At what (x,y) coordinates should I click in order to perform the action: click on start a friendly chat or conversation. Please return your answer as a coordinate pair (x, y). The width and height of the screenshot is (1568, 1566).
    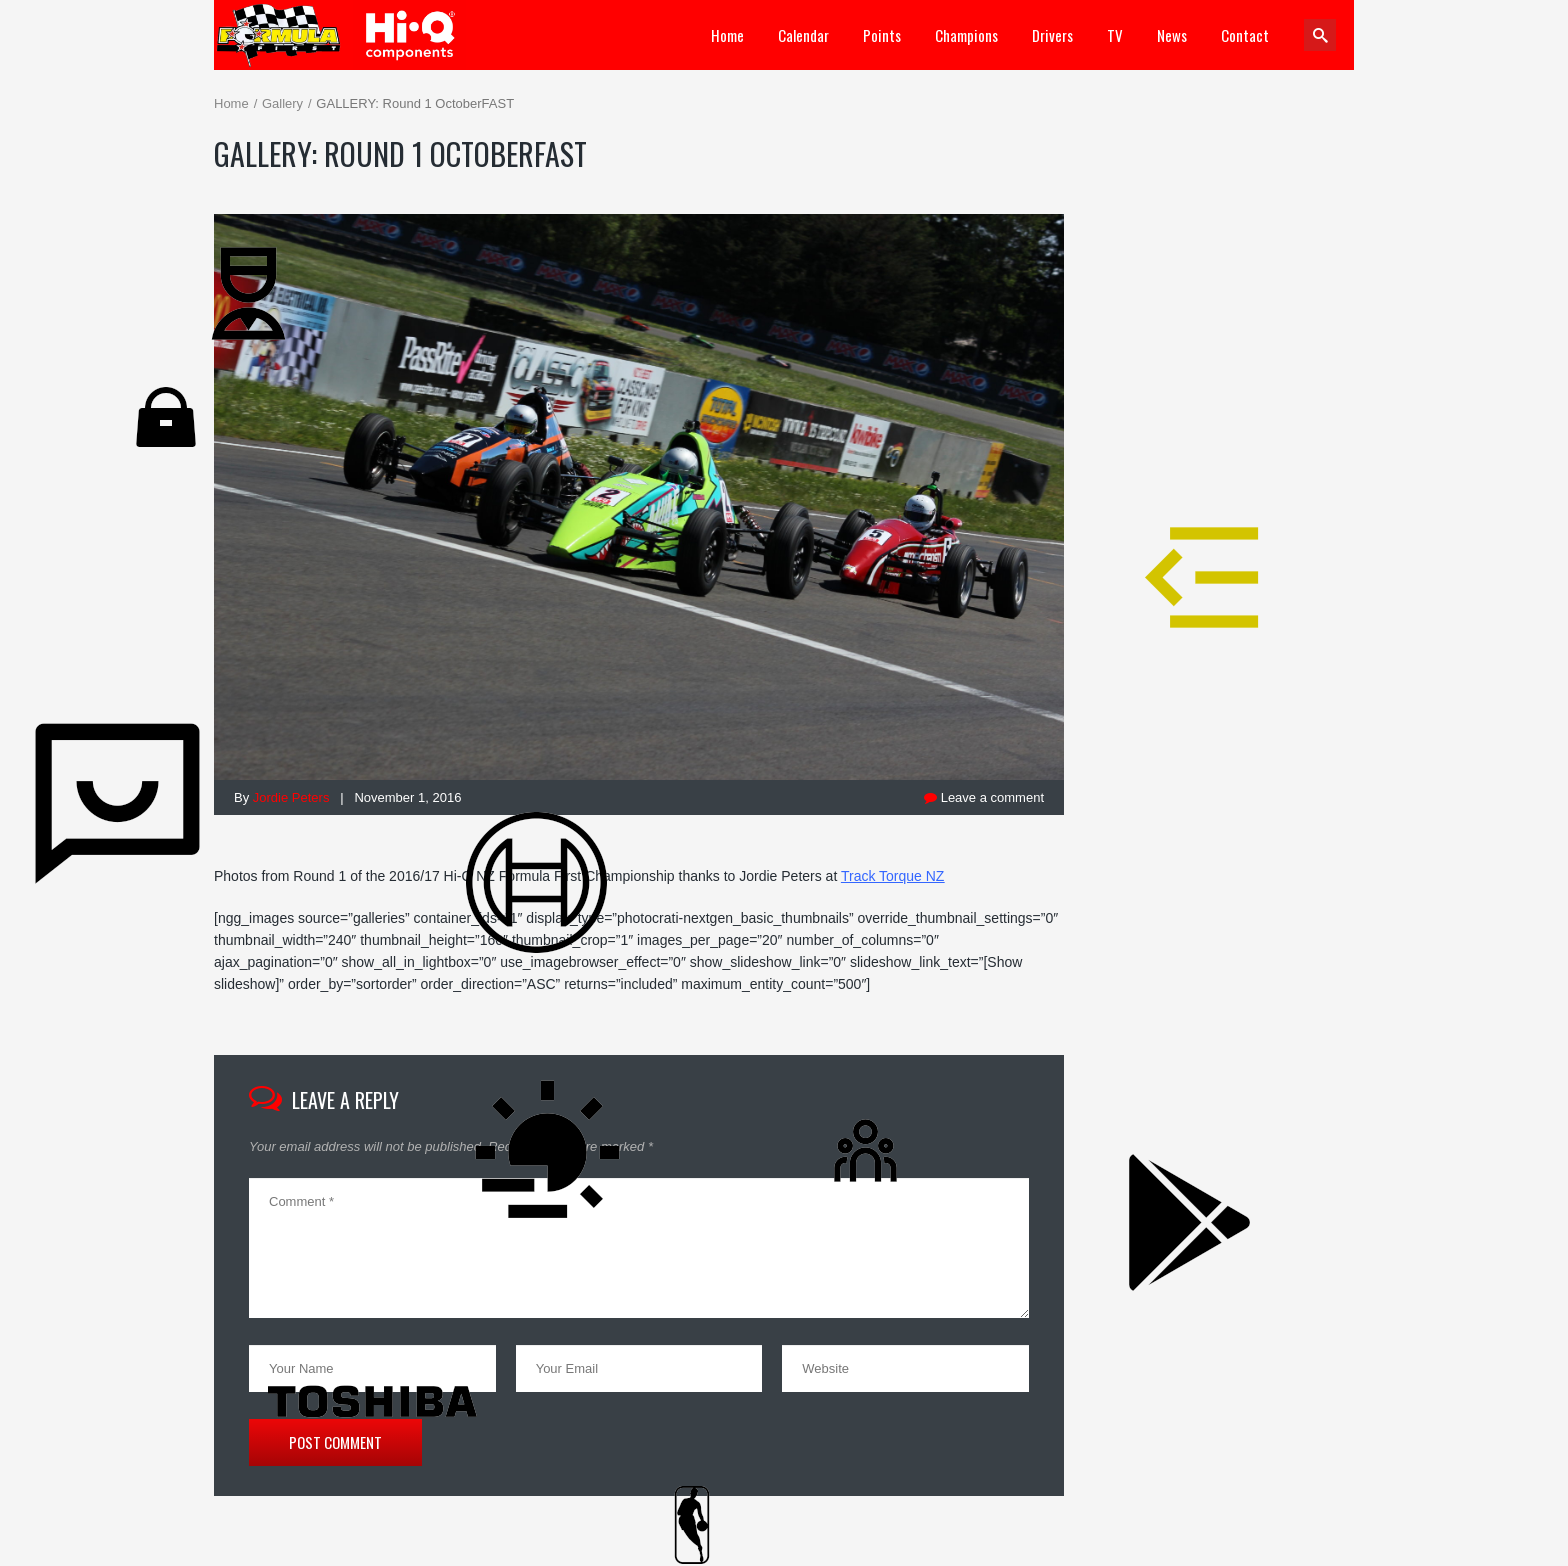
    Looking at the image, I should click on (117, 797).